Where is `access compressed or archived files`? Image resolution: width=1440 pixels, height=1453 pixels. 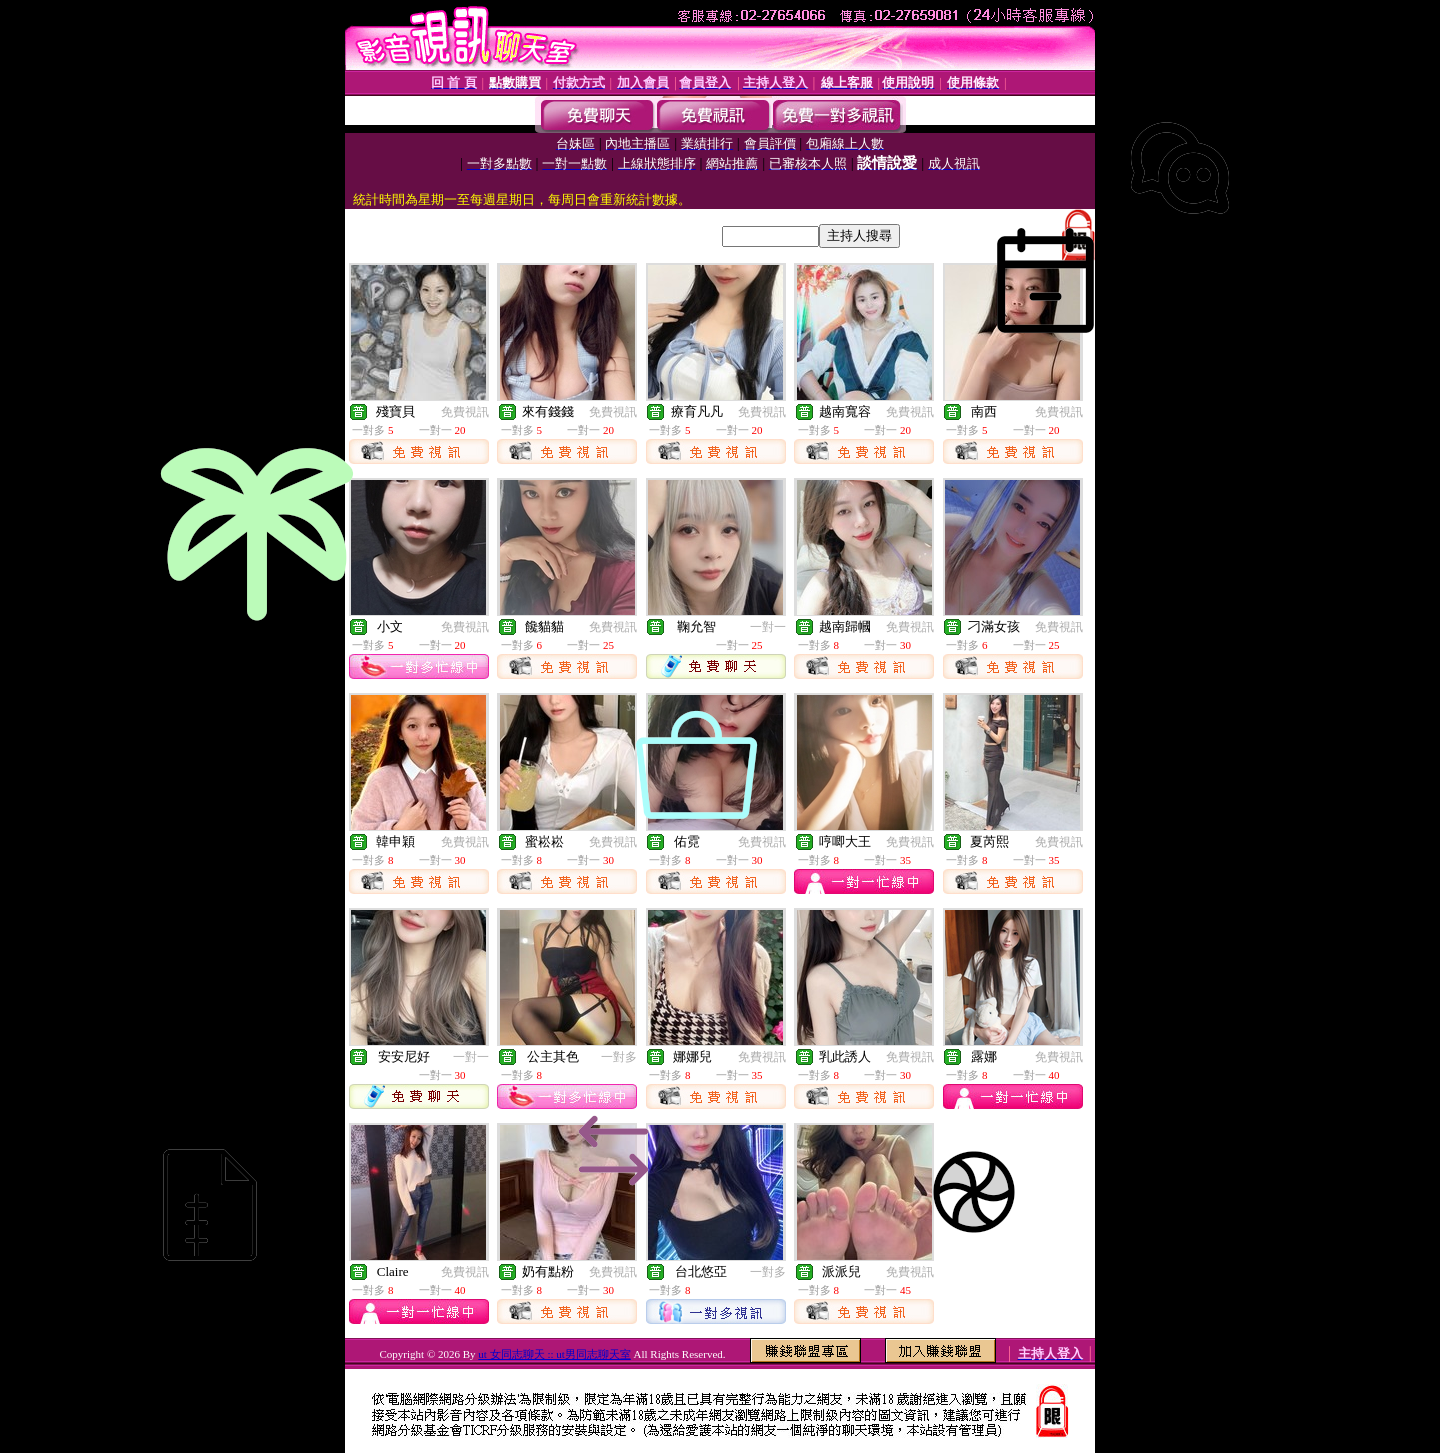 access compressed or archived files is located at coordinates (210, 1205).